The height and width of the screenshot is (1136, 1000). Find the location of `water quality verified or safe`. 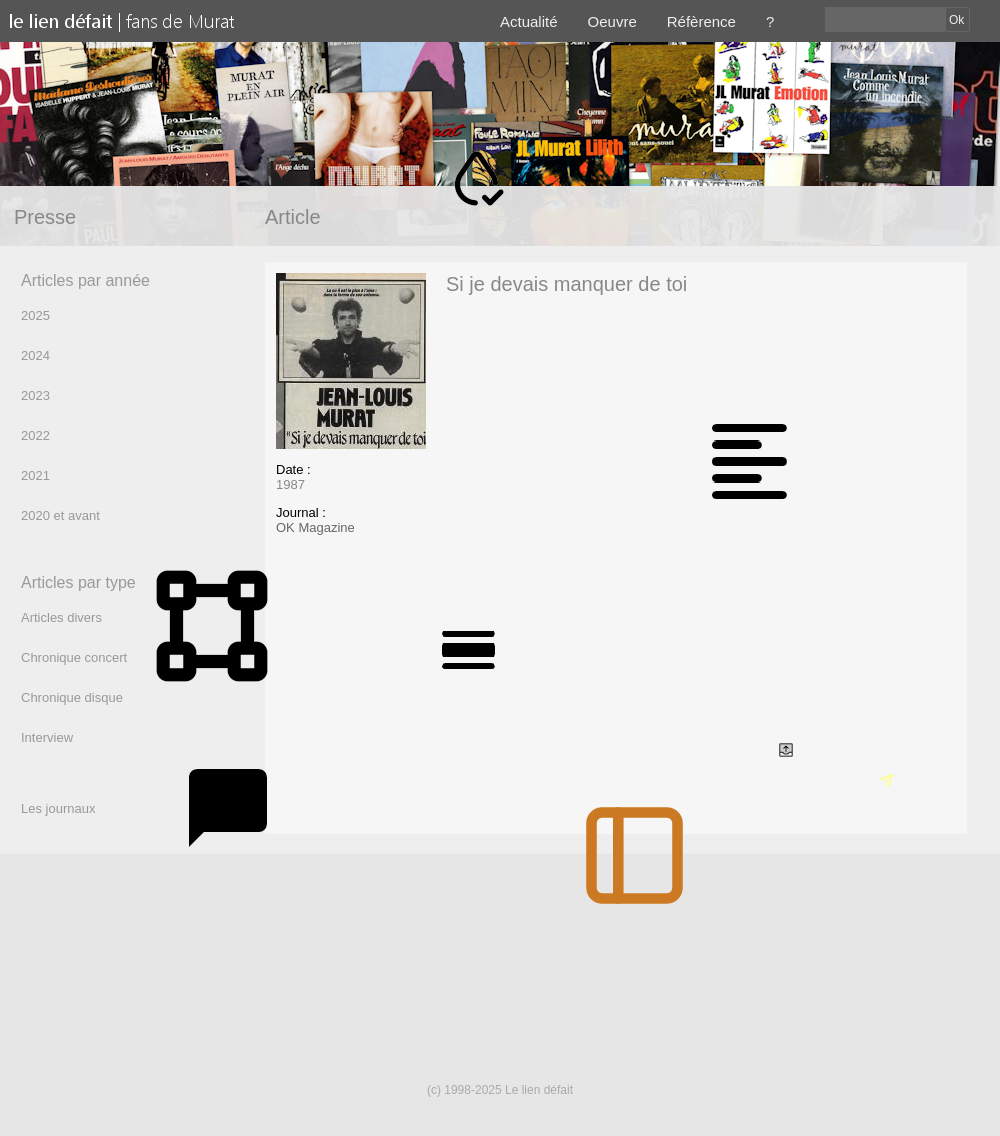

water quality verified or safe is located at coordinates (476, 178).